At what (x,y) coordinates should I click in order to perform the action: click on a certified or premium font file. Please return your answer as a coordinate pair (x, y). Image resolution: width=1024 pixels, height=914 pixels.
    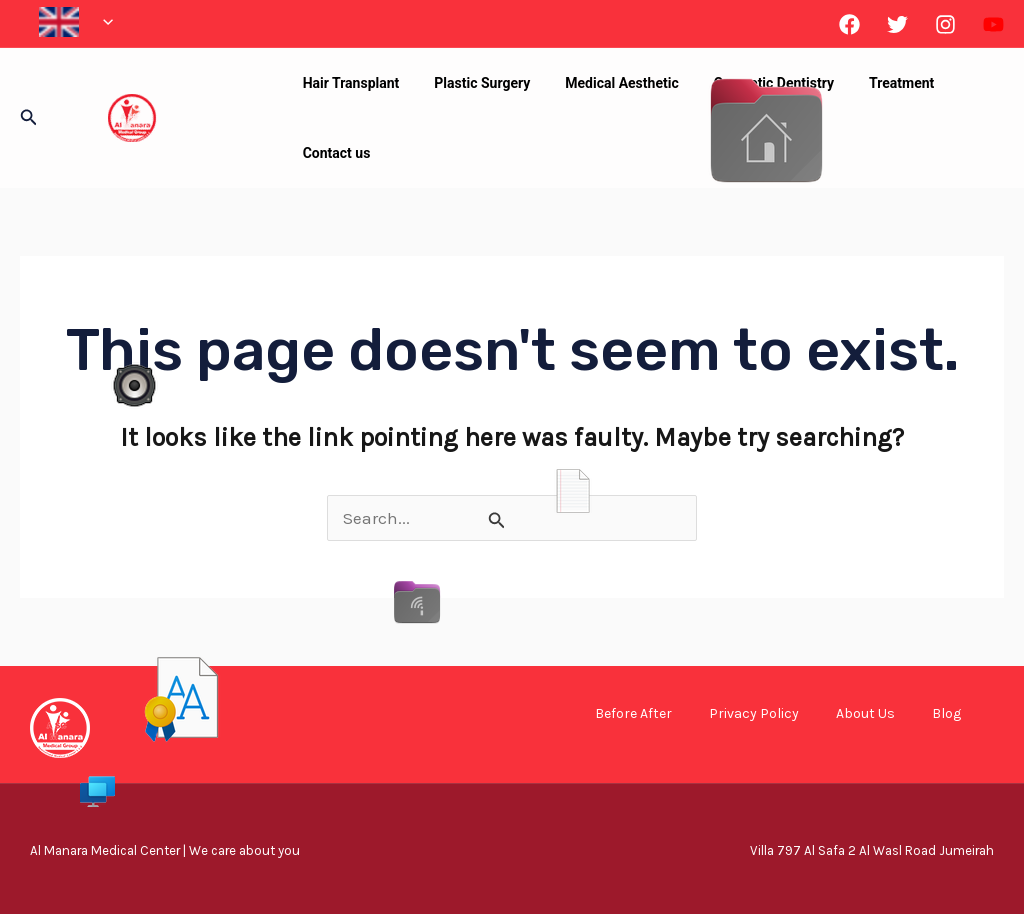
    Looking at the image, I should click on (187, 697).